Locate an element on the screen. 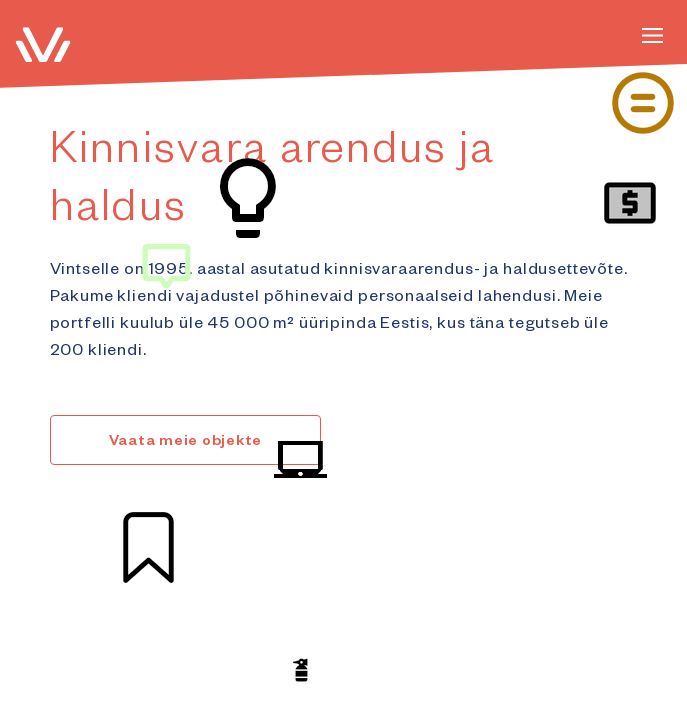 This screenshot has height=720, width=687. find nearby ATMs or cash machines is located at coordinates (630, 203).